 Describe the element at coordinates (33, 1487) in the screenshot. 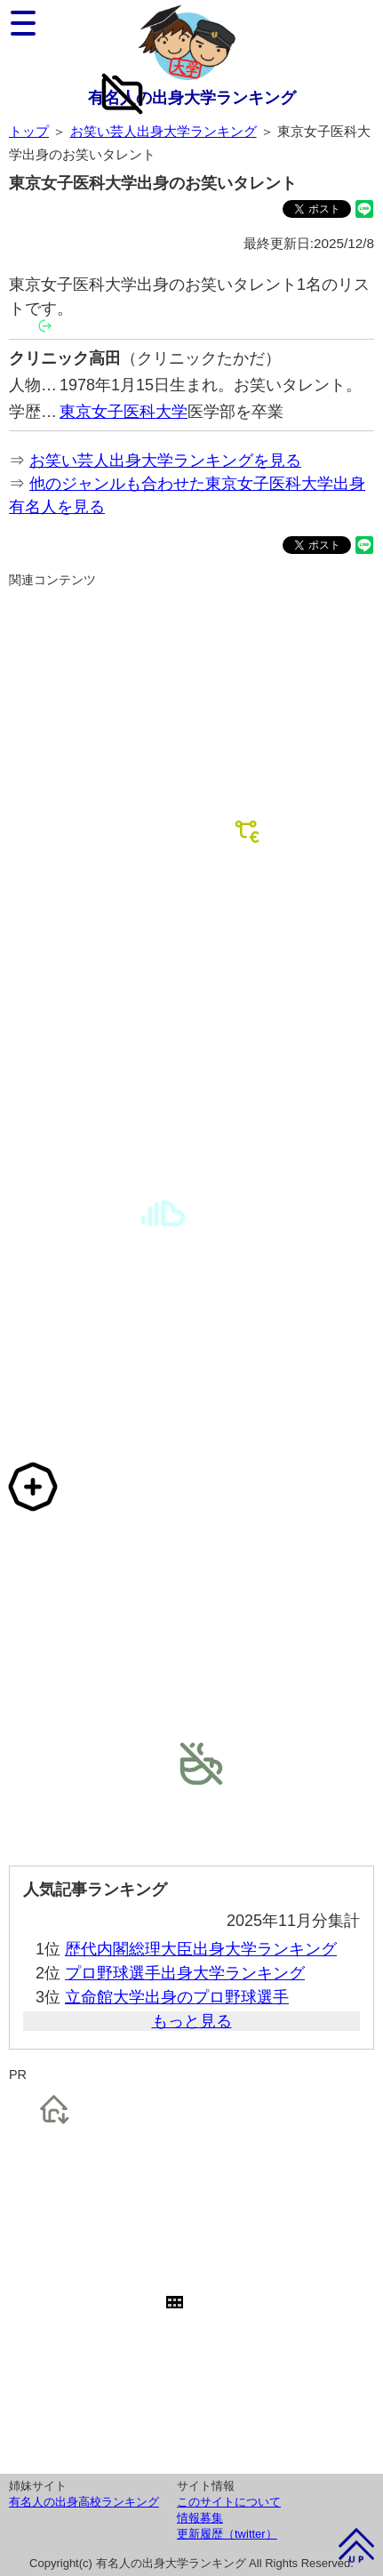

I see `add a new item or element` at that location.